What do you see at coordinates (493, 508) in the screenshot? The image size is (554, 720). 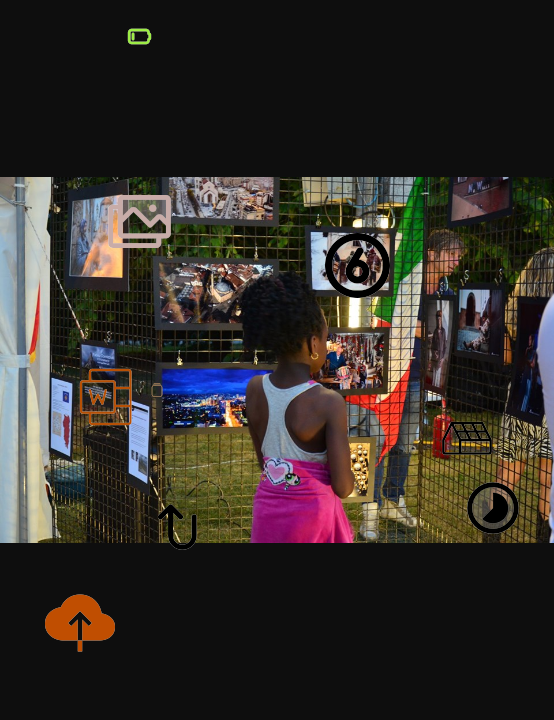 I see `access timelapse camera mode` at bounding box center [493, 508].